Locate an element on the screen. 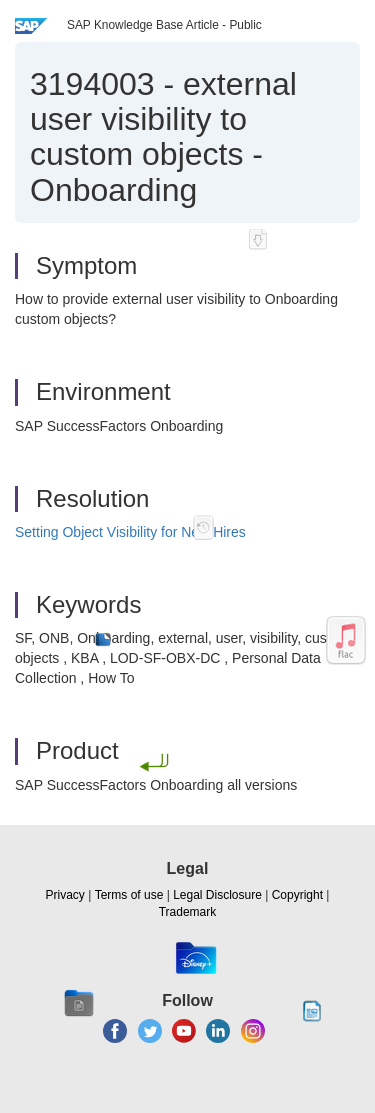  change desktop wallpaper settings is located at coordinates (103, 639).